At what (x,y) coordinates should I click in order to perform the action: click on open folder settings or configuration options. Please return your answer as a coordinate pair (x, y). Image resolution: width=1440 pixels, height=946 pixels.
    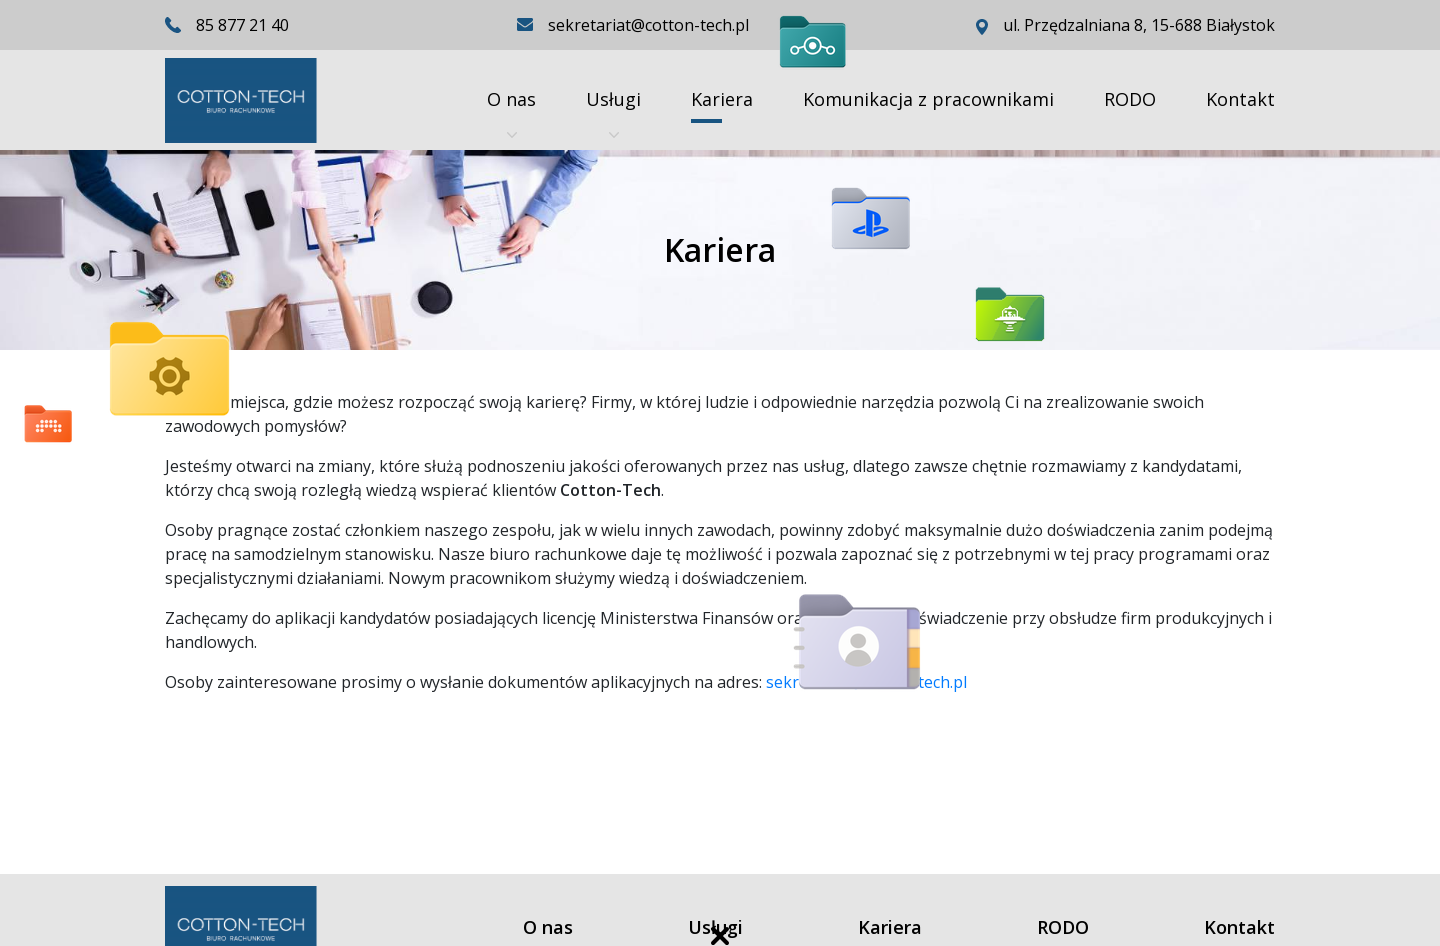
    Looking at the image, I should click on (169, 372).